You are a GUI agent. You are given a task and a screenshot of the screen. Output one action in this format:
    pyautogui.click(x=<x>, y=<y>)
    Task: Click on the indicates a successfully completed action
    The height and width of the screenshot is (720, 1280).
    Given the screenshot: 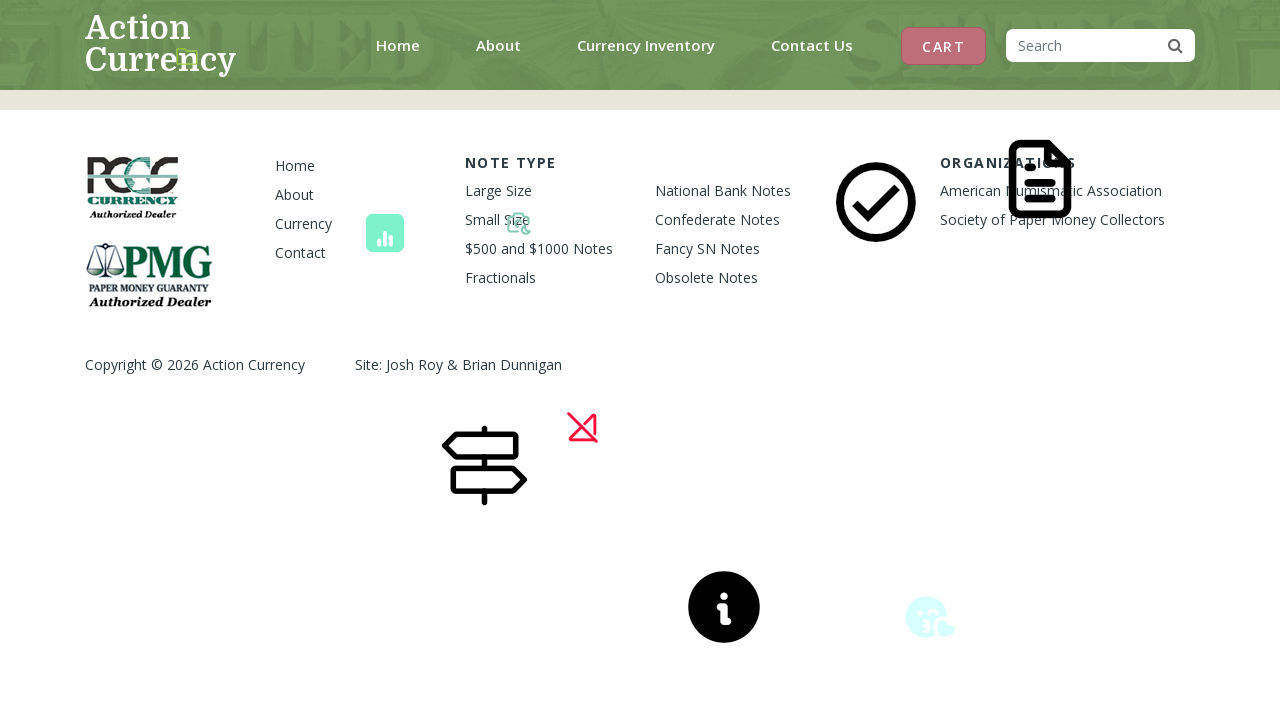 What is the action you would take?
    pyautogui.click(x=876, y=202)
    